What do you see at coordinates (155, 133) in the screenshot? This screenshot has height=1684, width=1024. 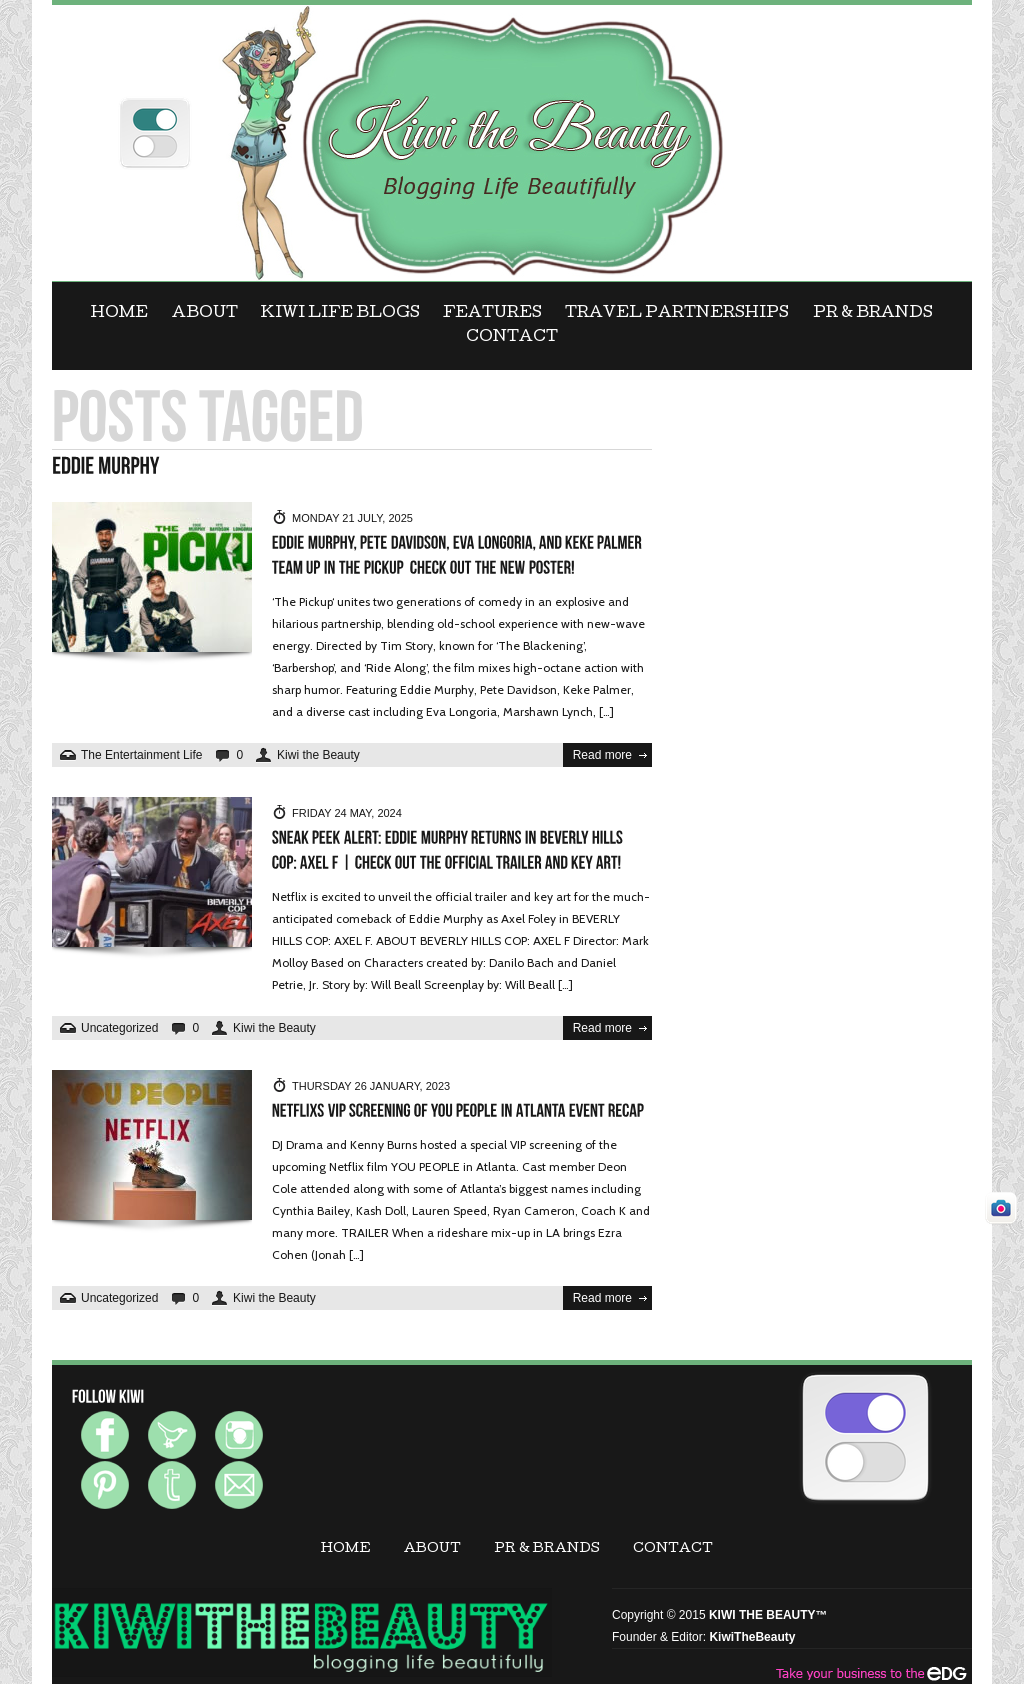 I see `open gnome tweaks settings application` at bounding box center [155, 133].